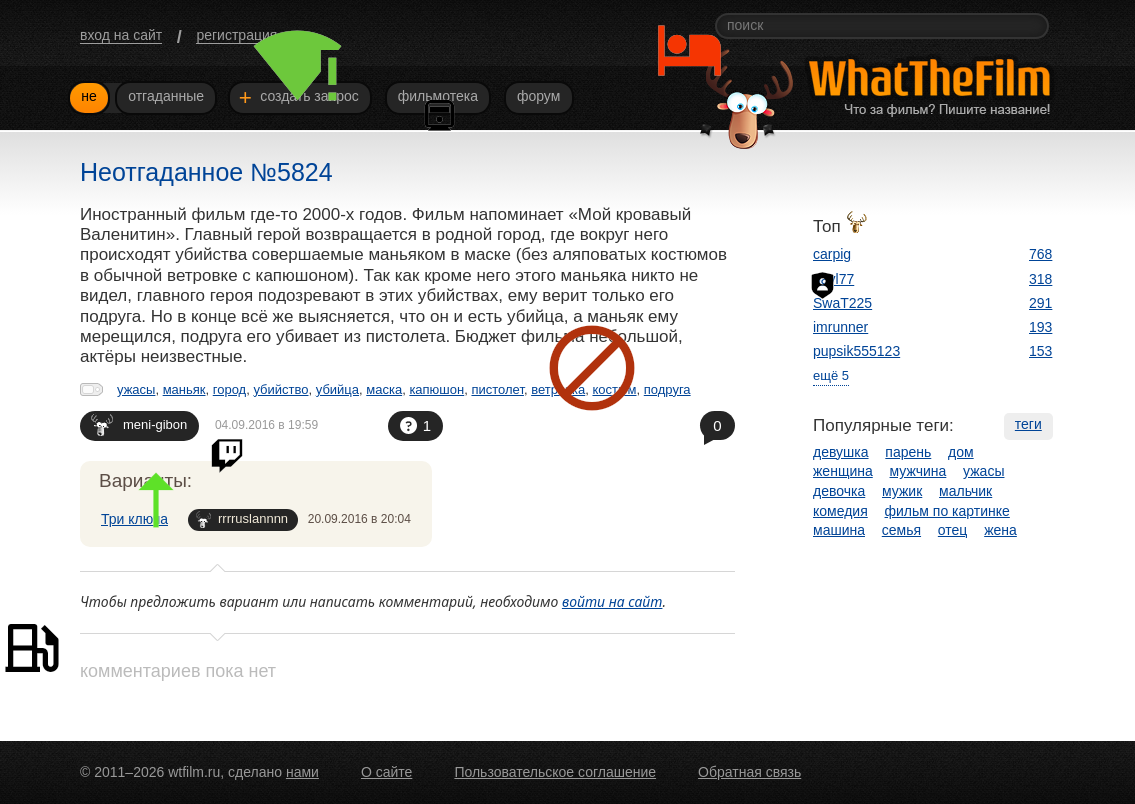  What do you see at coordinates (689, 50) in the screenshot?
I see `find nearby hotels or accommodations` at bounding box center [689, 50].